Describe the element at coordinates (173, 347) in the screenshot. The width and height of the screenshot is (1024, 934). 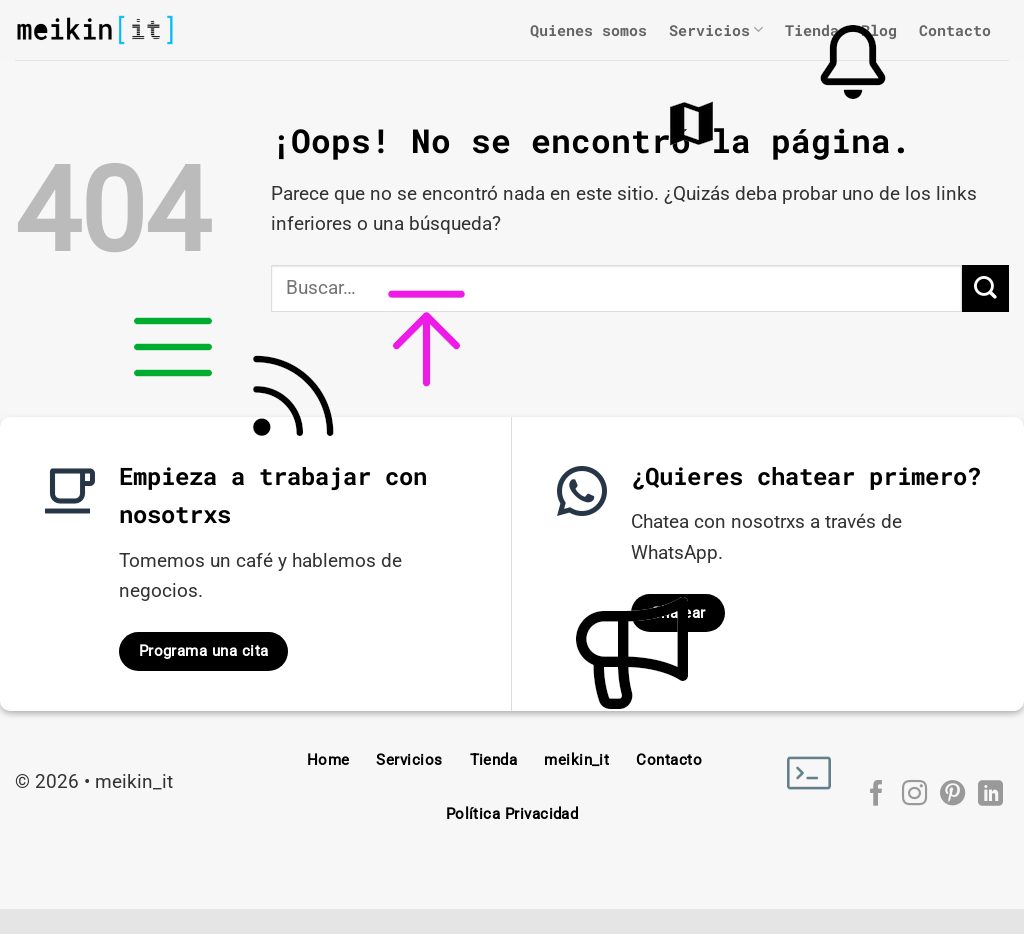
I see `open navigation menu` at that location.